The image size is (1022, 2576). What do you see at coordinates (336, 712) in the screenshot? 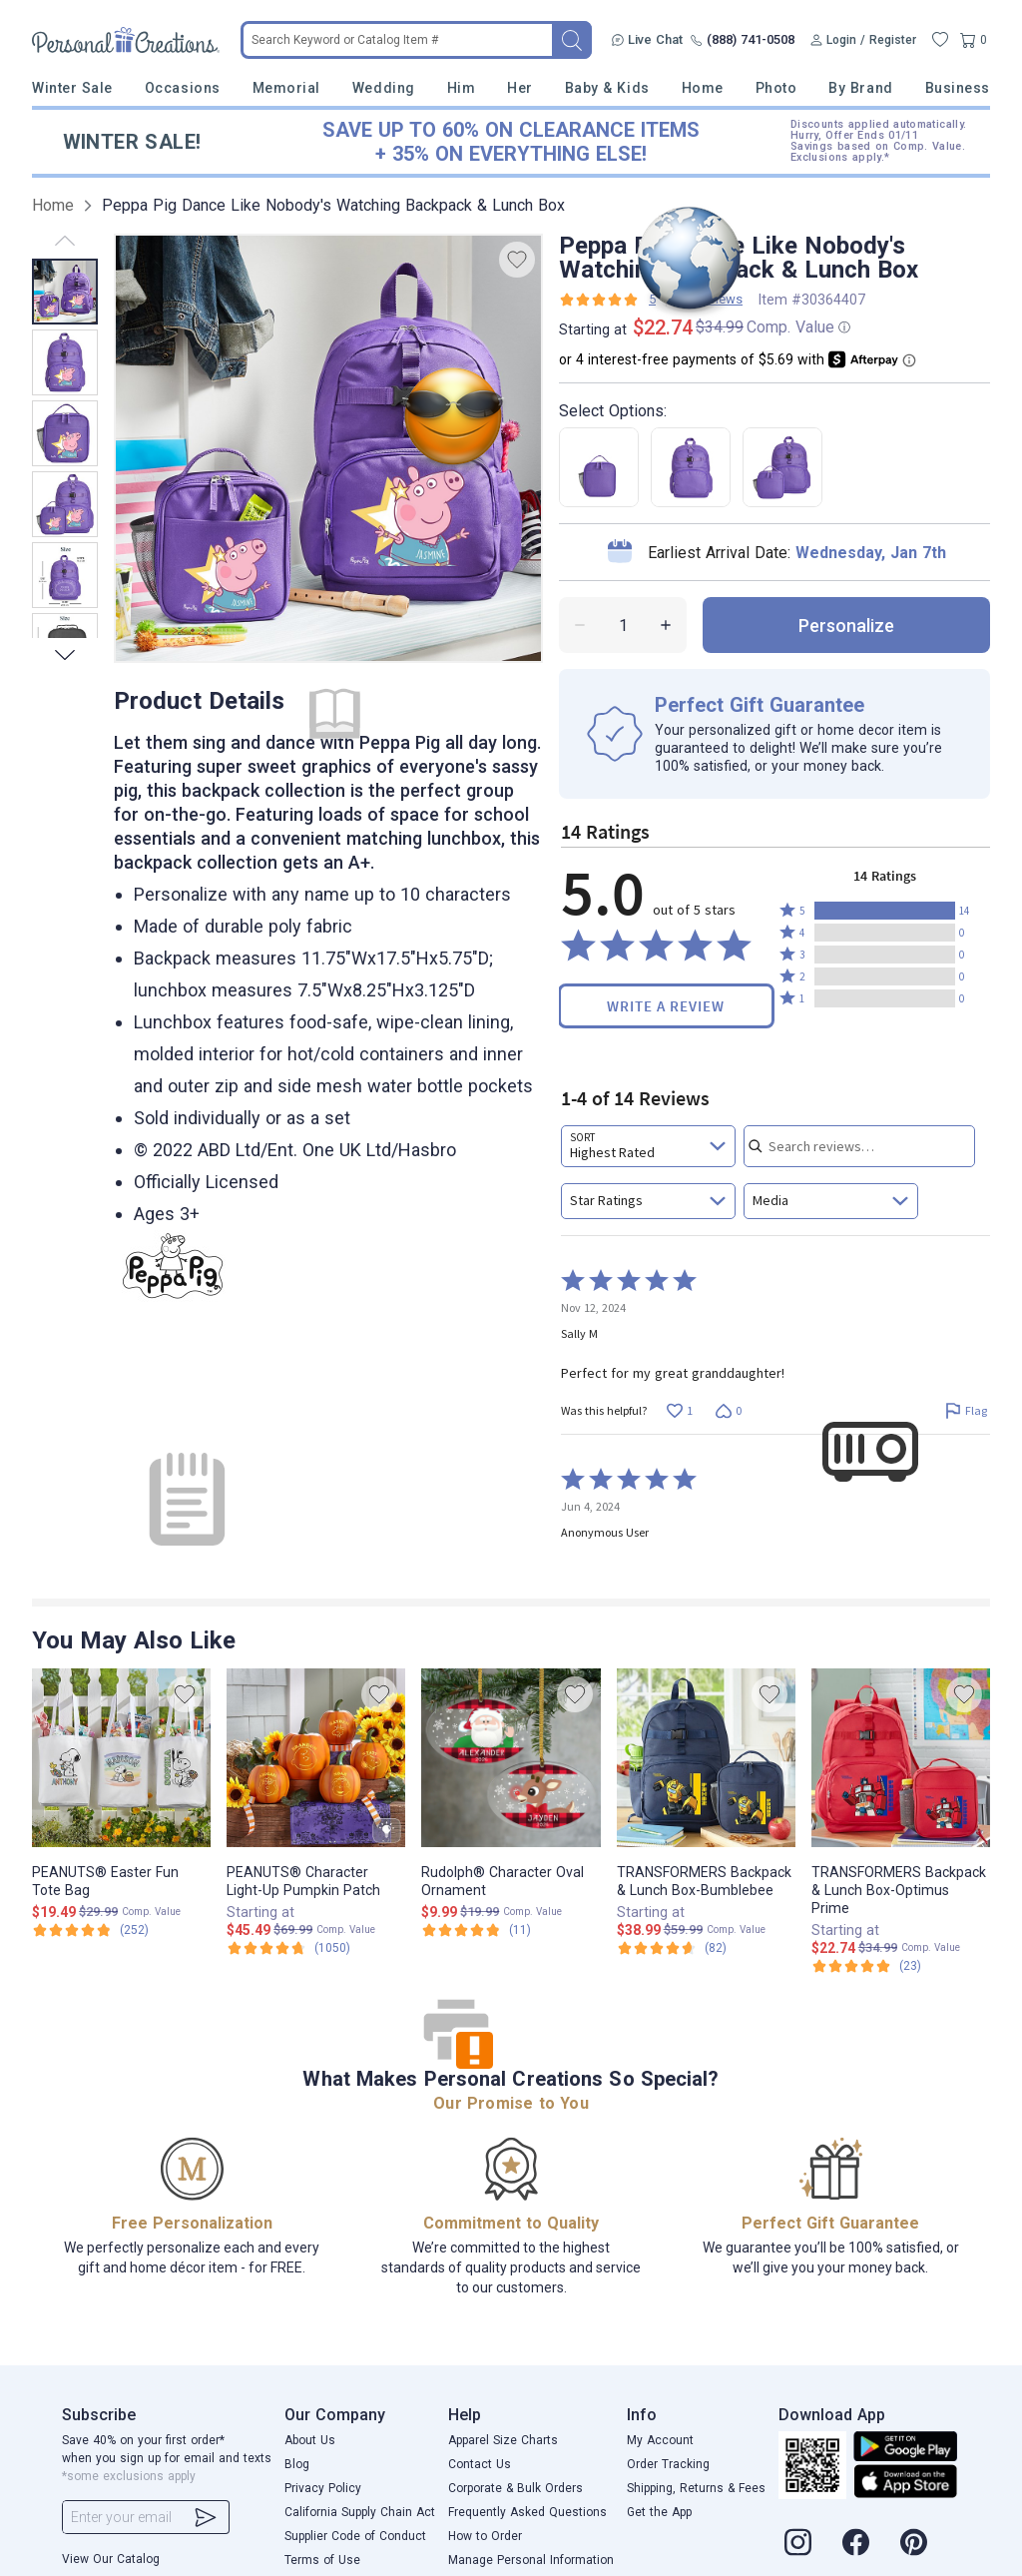
I see `open the dictionary application` at bounding box center [336, 712].